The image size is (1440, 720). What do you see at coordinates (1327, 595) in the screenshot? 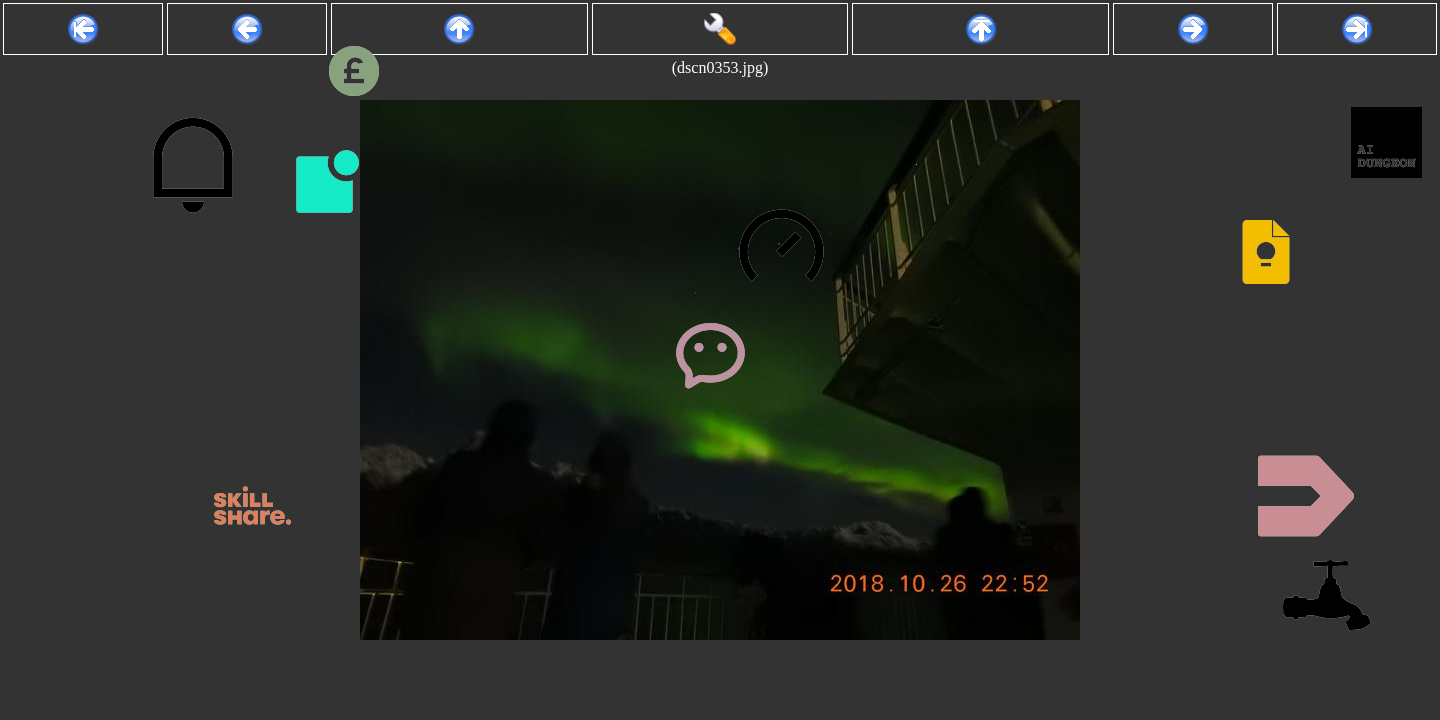
I see `SpigotMC minecraft server software logo` at bounding box center [1327, 595].